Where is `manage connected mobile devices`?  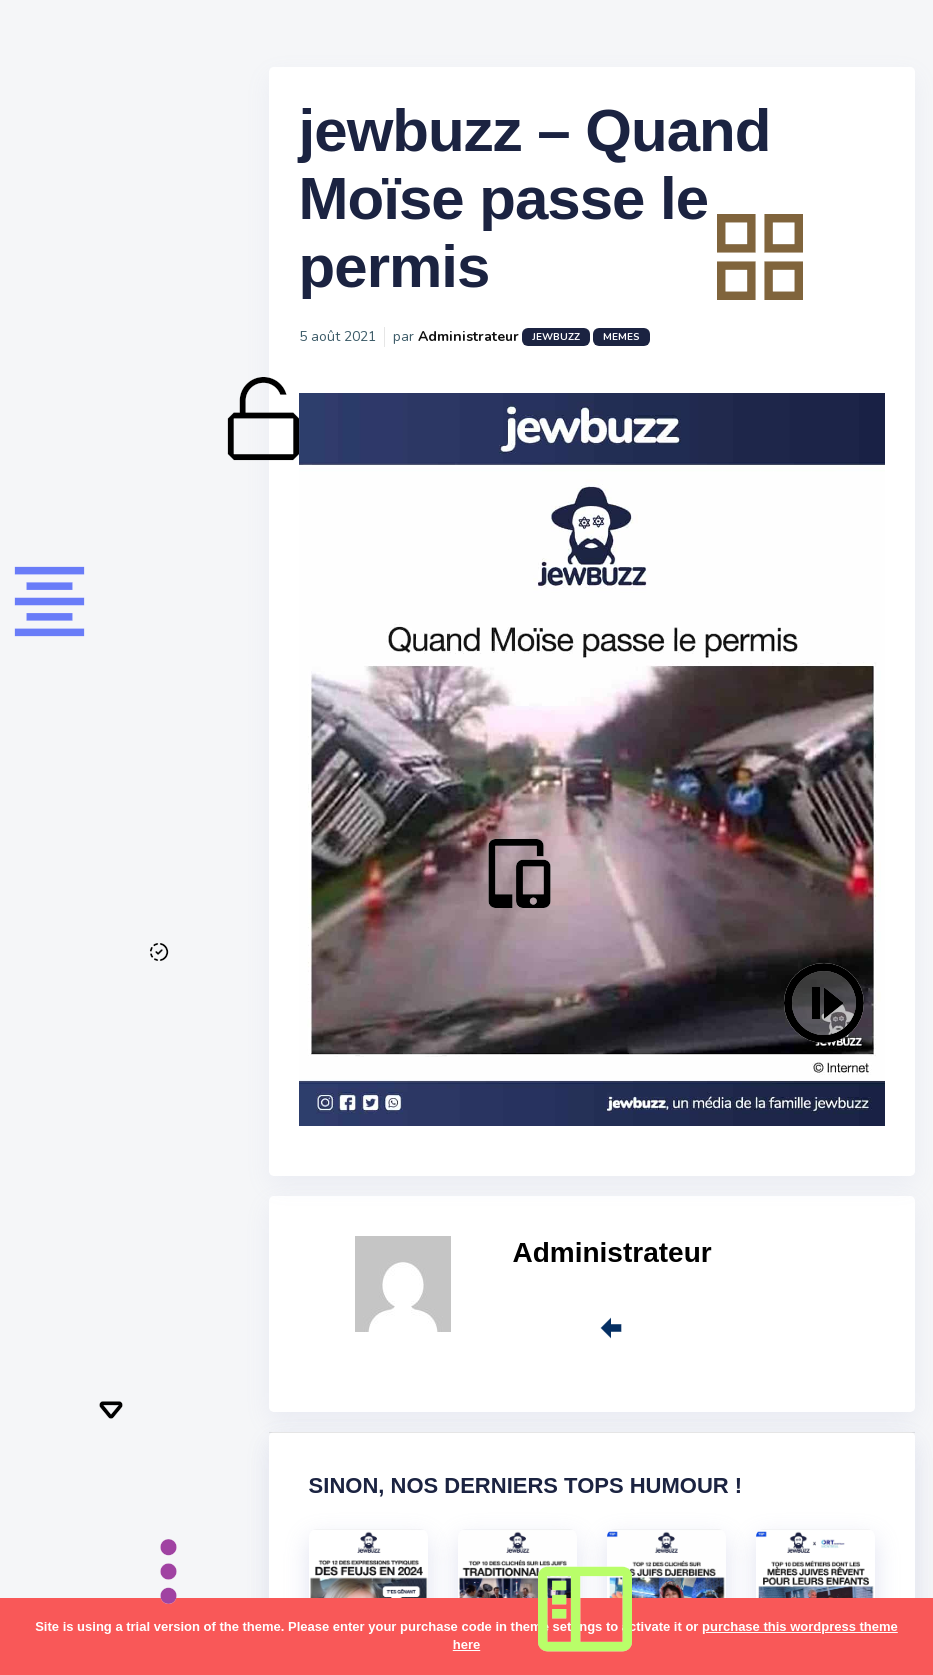 manage connected mobile devices is located at coordinates (519, 873).